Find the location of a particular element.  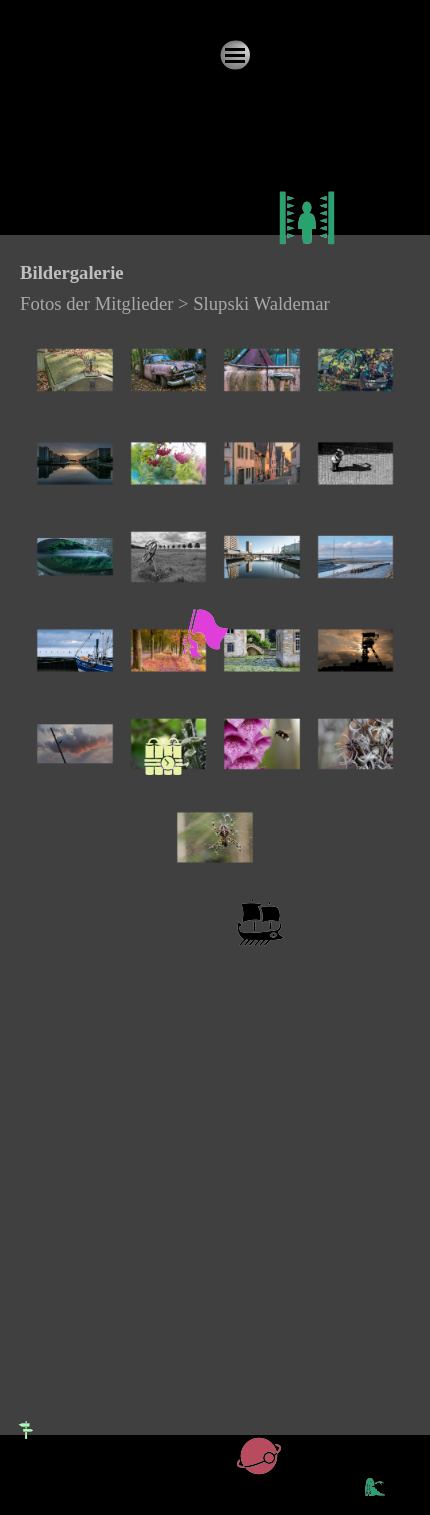

select ancient naval unit in strategy game is located at coordinates (260, 922).